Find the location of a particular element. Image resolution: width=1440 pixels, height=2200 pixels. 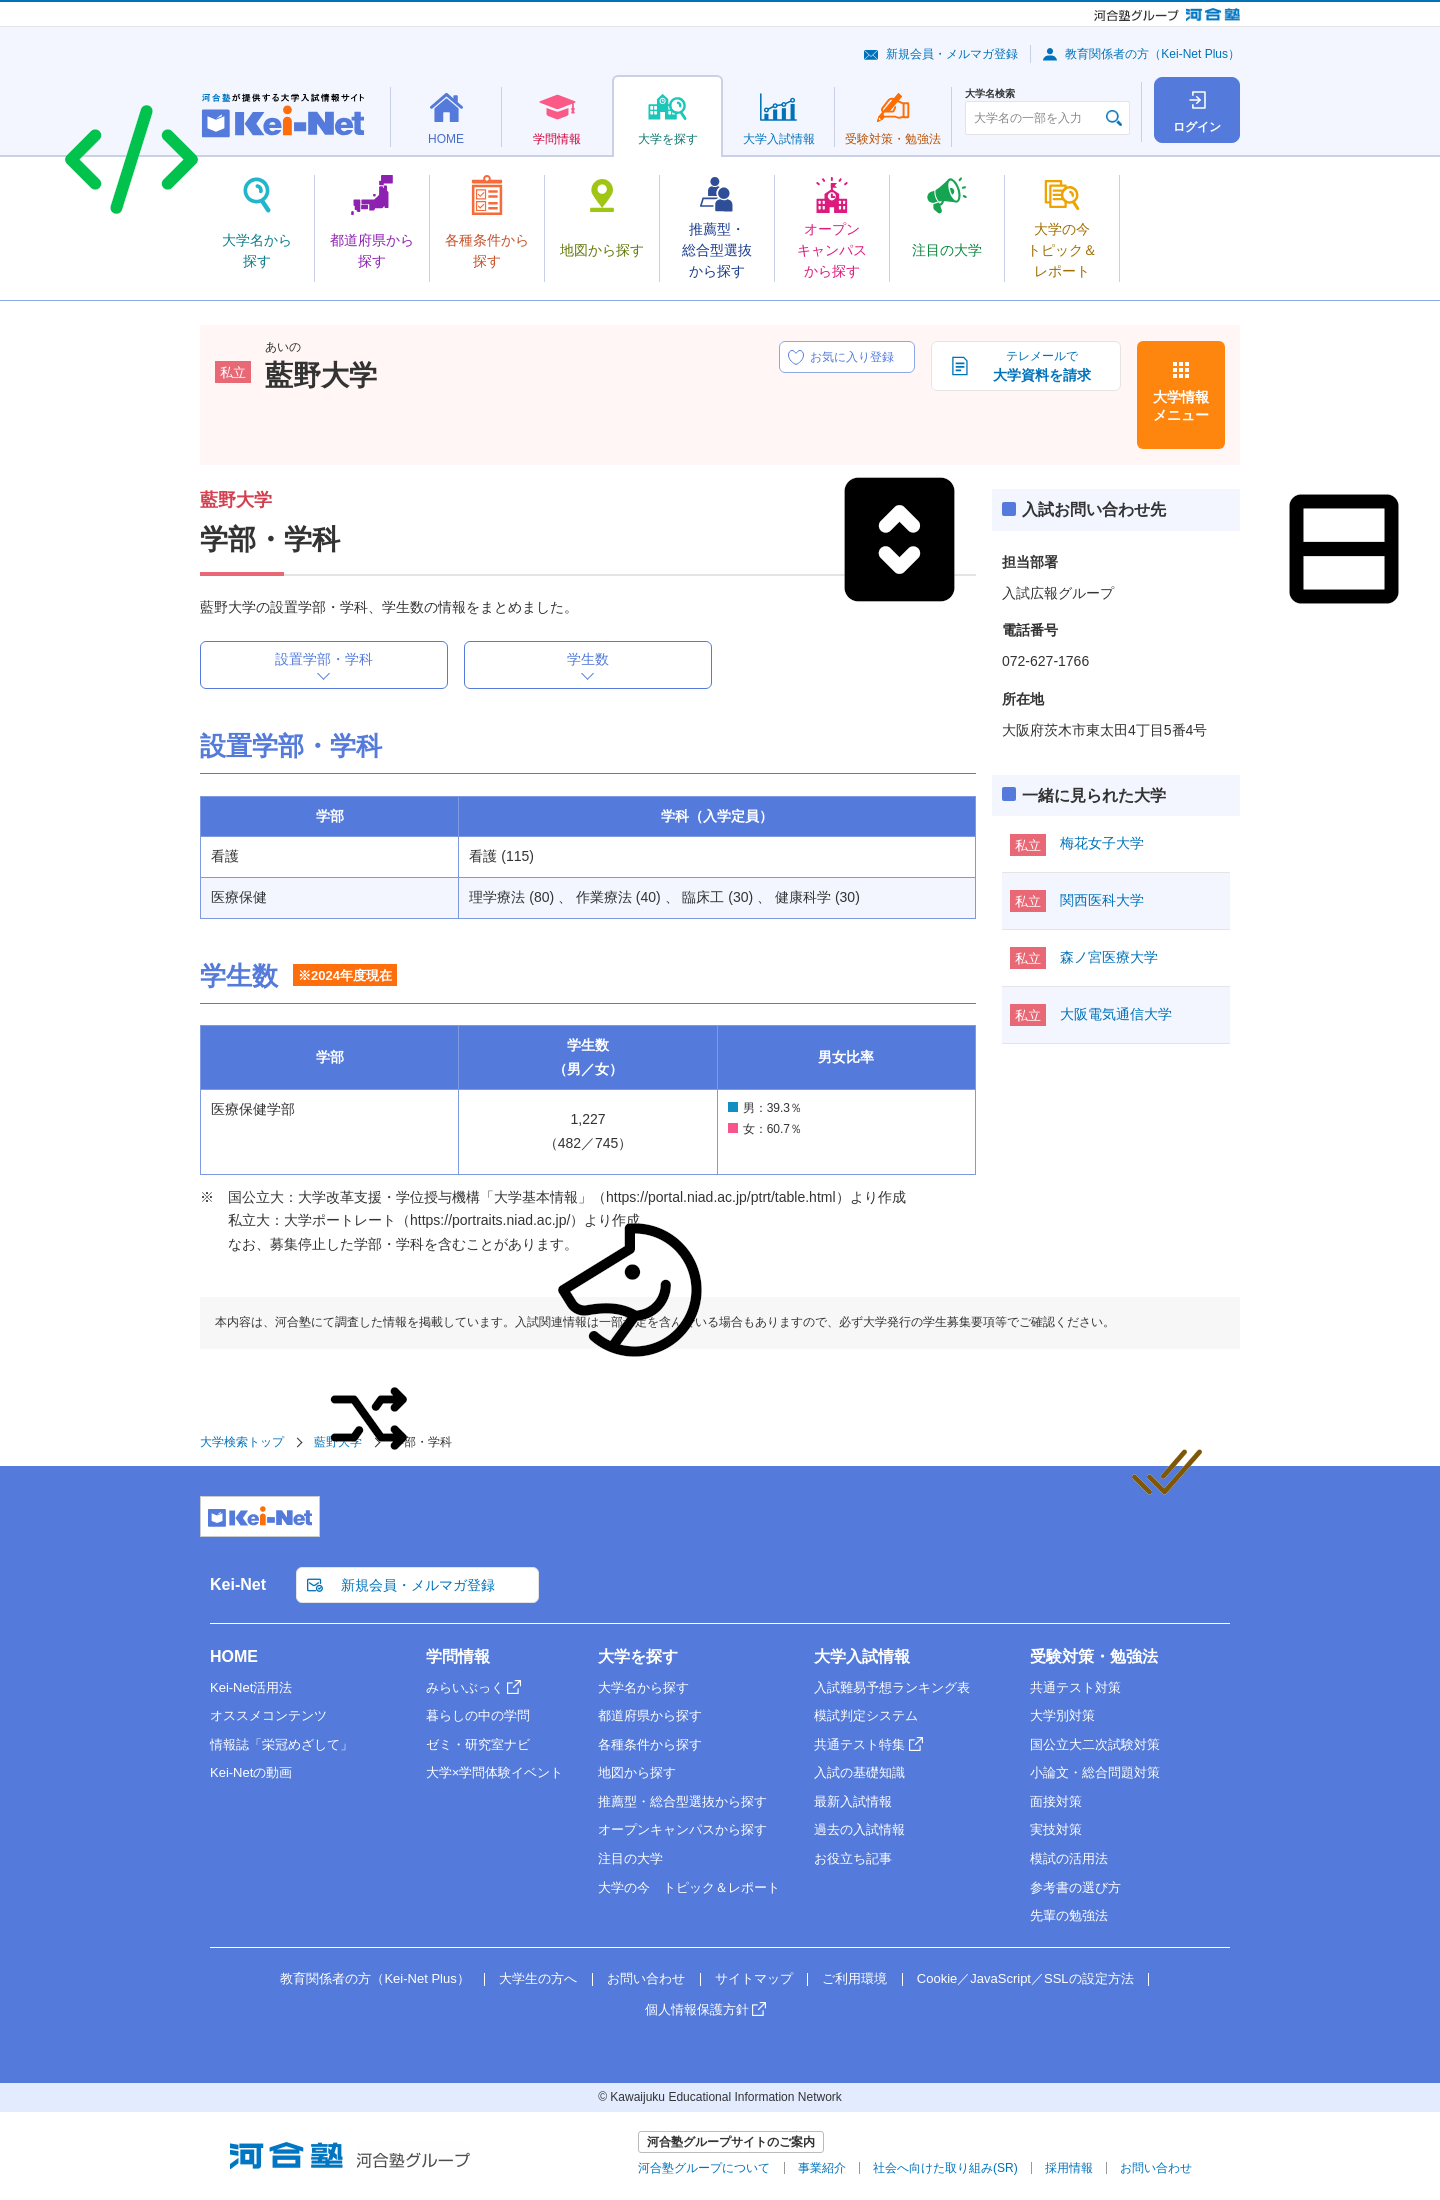

view or edit source code is located at coordinates (131, 159).